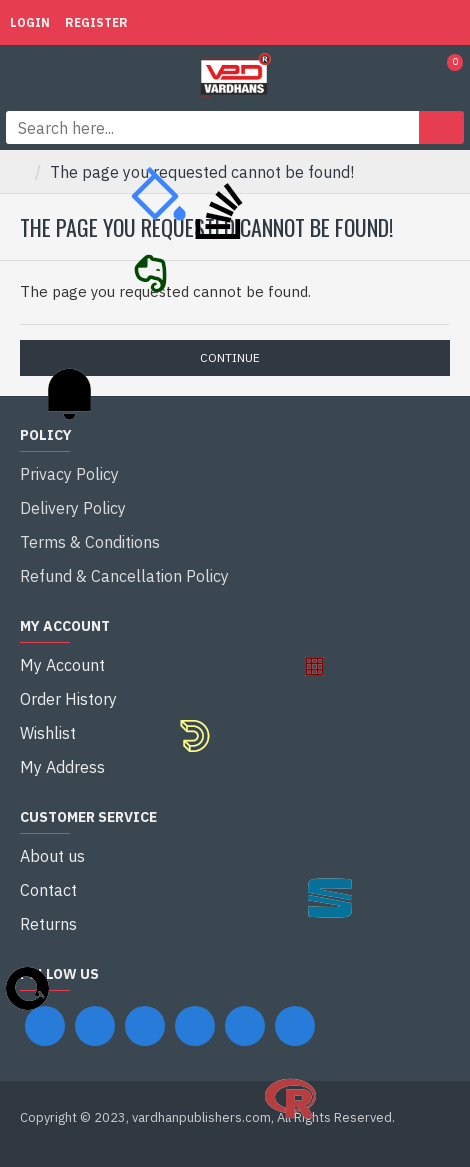 Image resolution: width=470 pixels, height=1167 pixels. Describe the element at coordinates (157, 193) in the screenshot. I see `access color fill or paint tool` at that location.